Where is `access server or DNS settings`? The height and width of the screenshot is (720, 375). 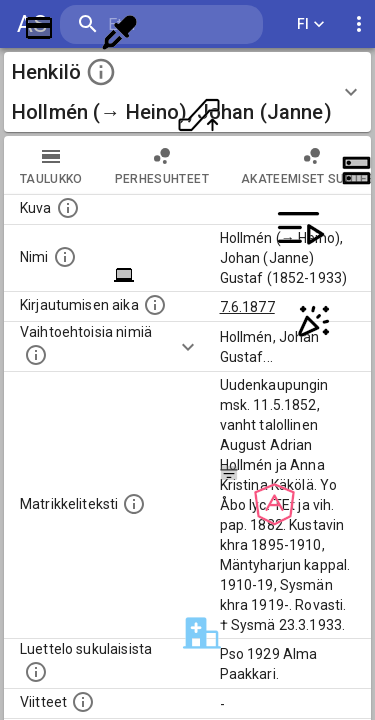 access server or DNS settings is located at coordinates (356, 170).